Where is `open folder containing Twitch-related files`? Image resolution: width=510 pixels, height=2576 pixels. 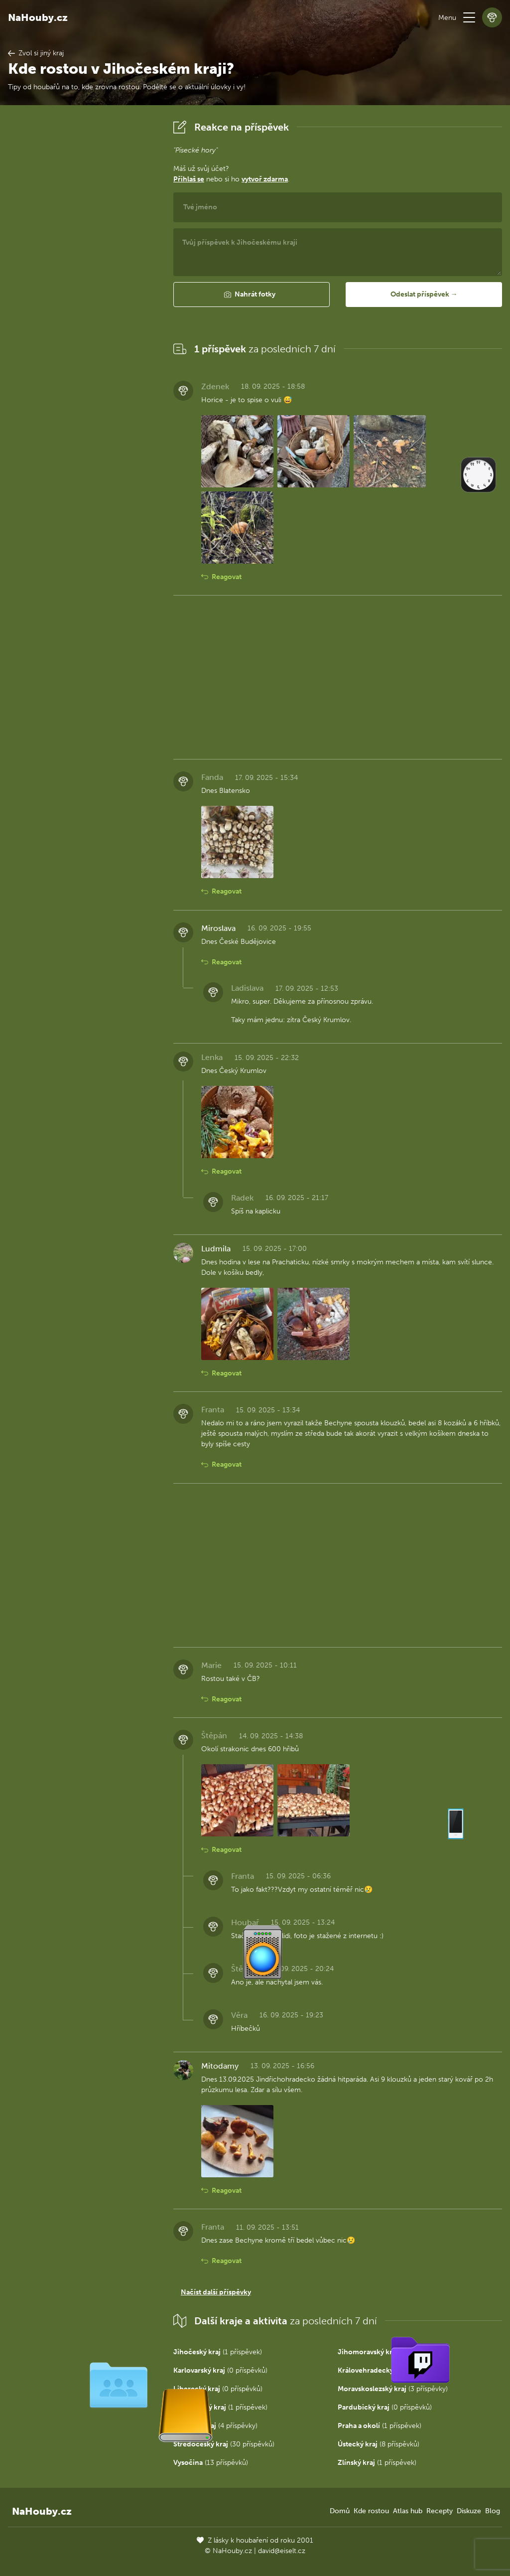
open folder containing Twitch-related files is located at coordinates (420, 2361).